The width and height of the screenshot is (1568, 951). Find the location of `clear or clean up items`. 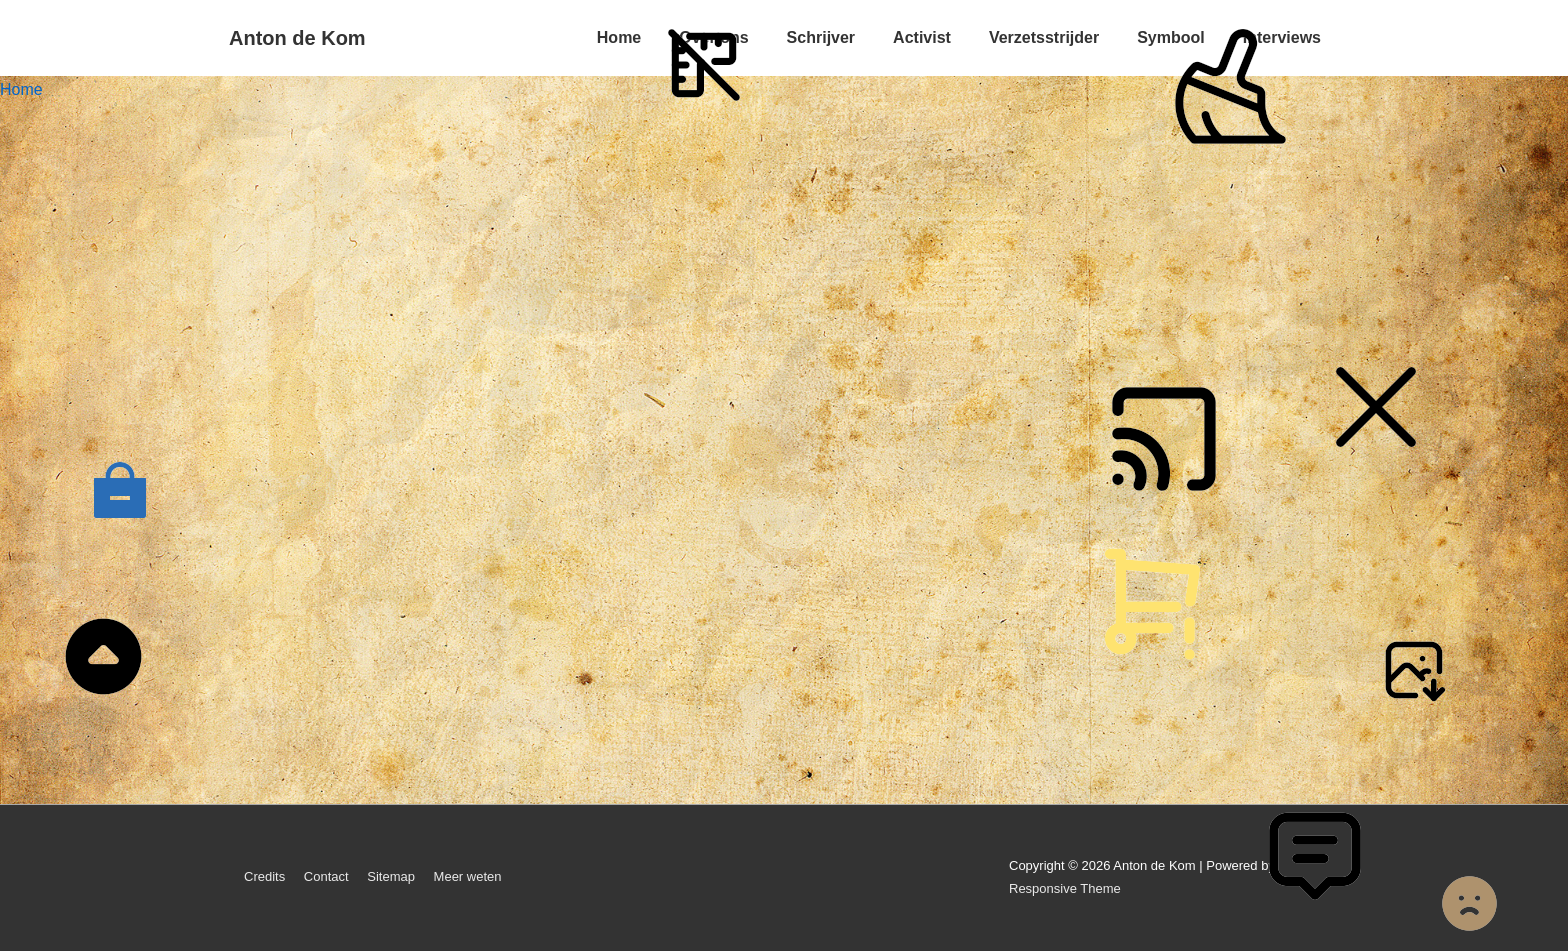

clear or clean up items is located at coordinates (1228, 90).